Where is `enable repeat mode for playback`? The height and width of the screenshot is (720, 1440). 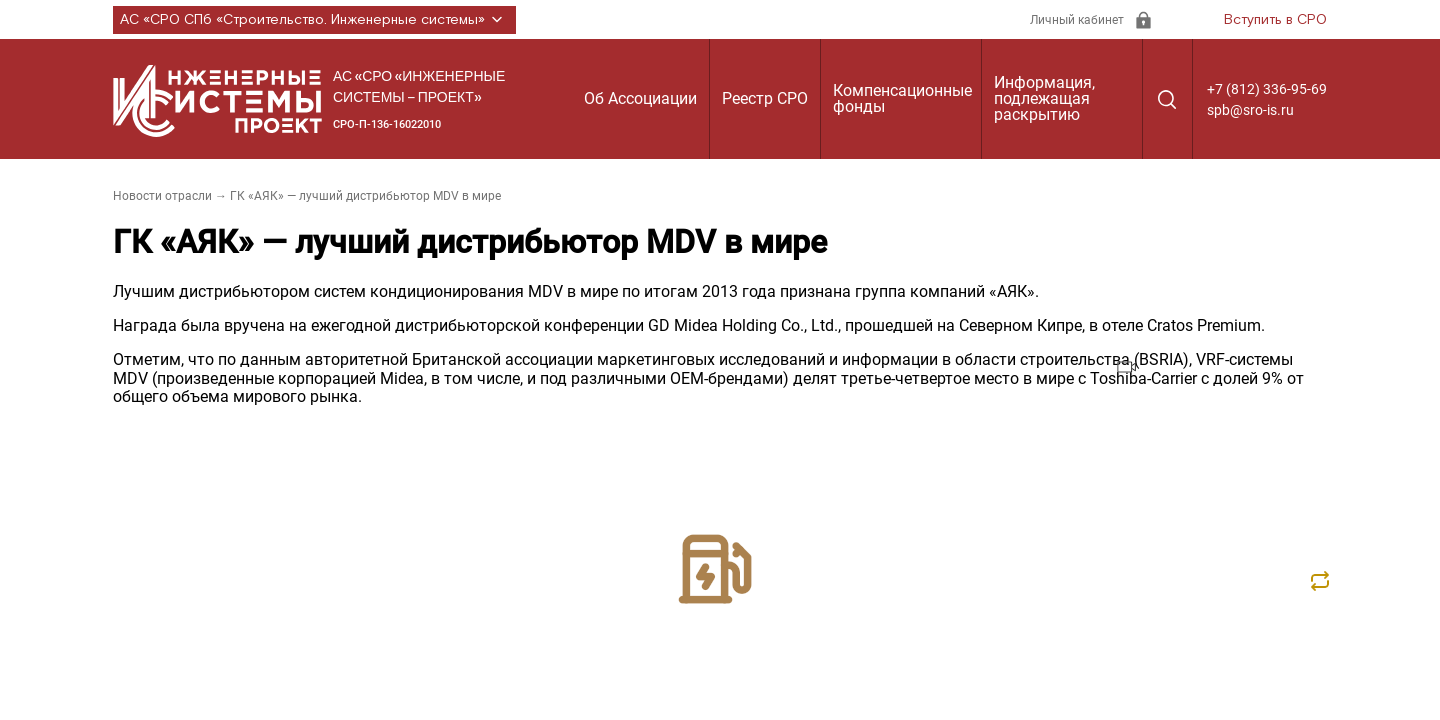
enable repeat mode for playback is located at coordinates (1320, 581).